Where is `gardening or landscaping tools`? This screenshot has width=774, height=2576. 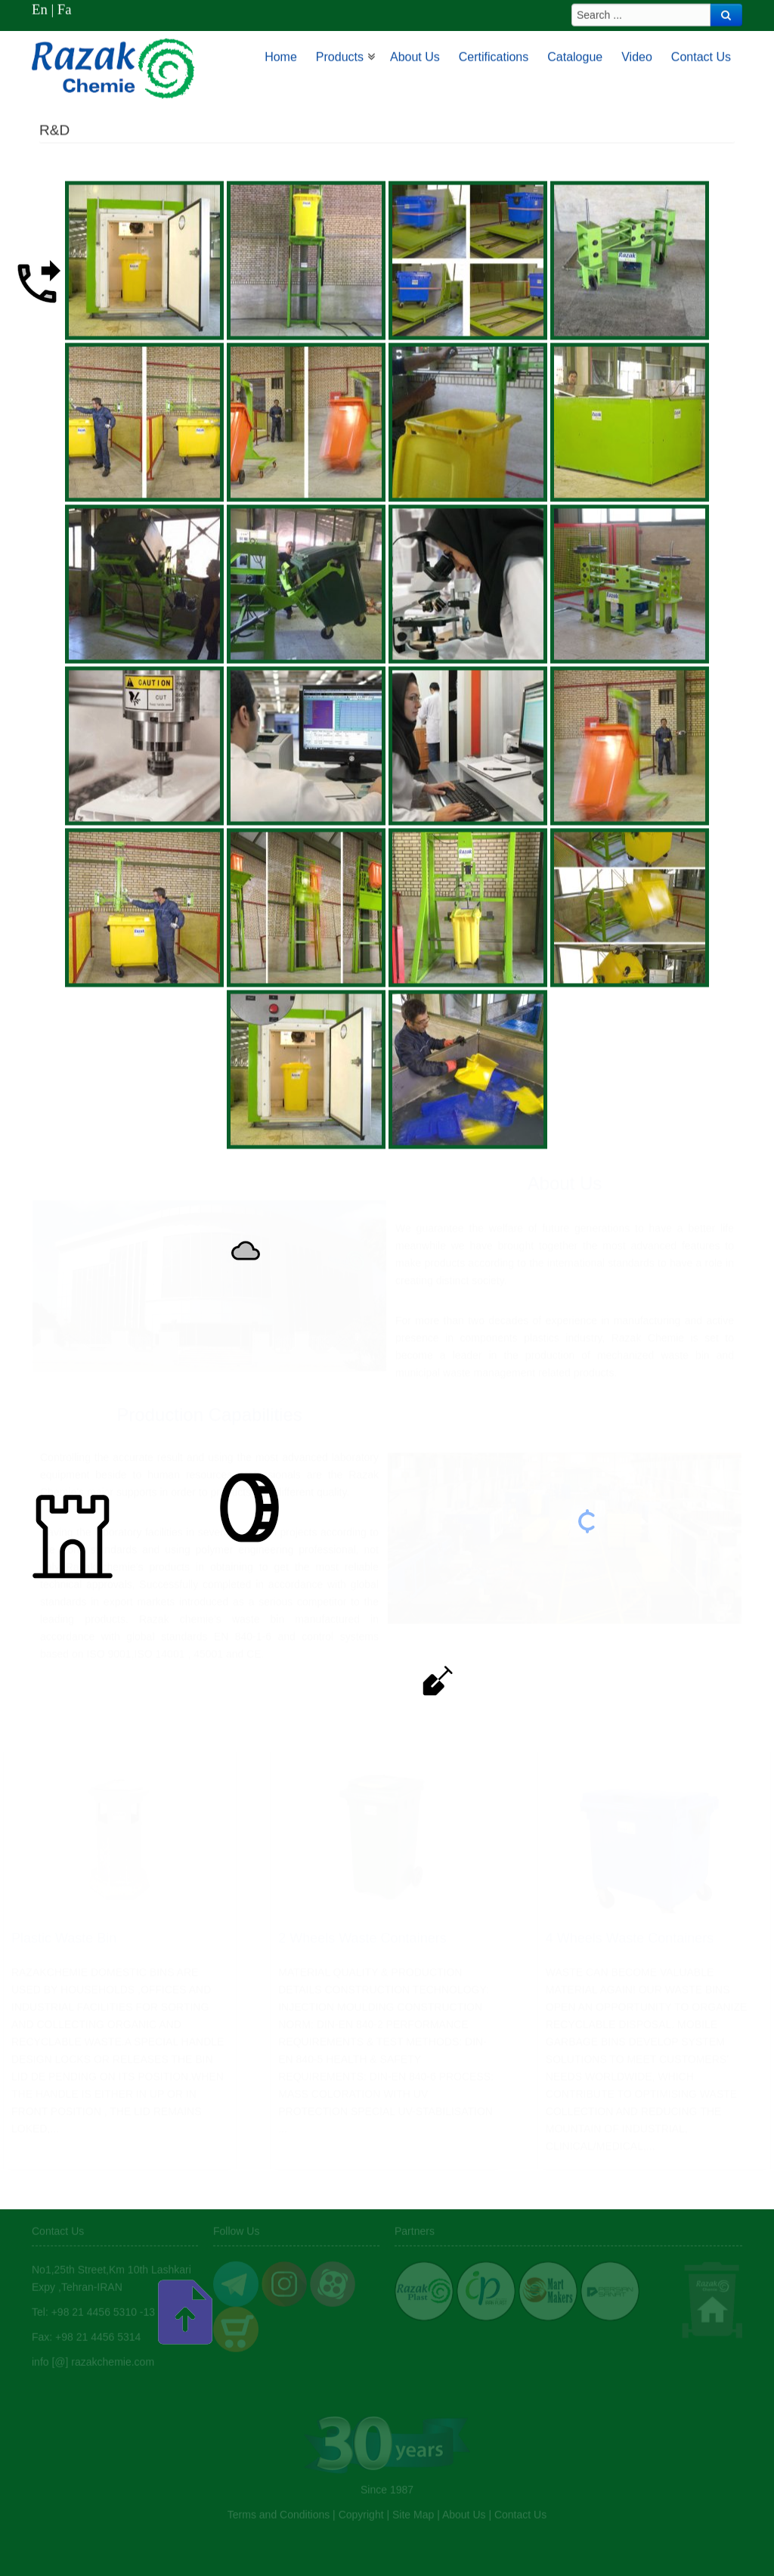
gardening or landscaping tools is located at coordinates (437, 1681).